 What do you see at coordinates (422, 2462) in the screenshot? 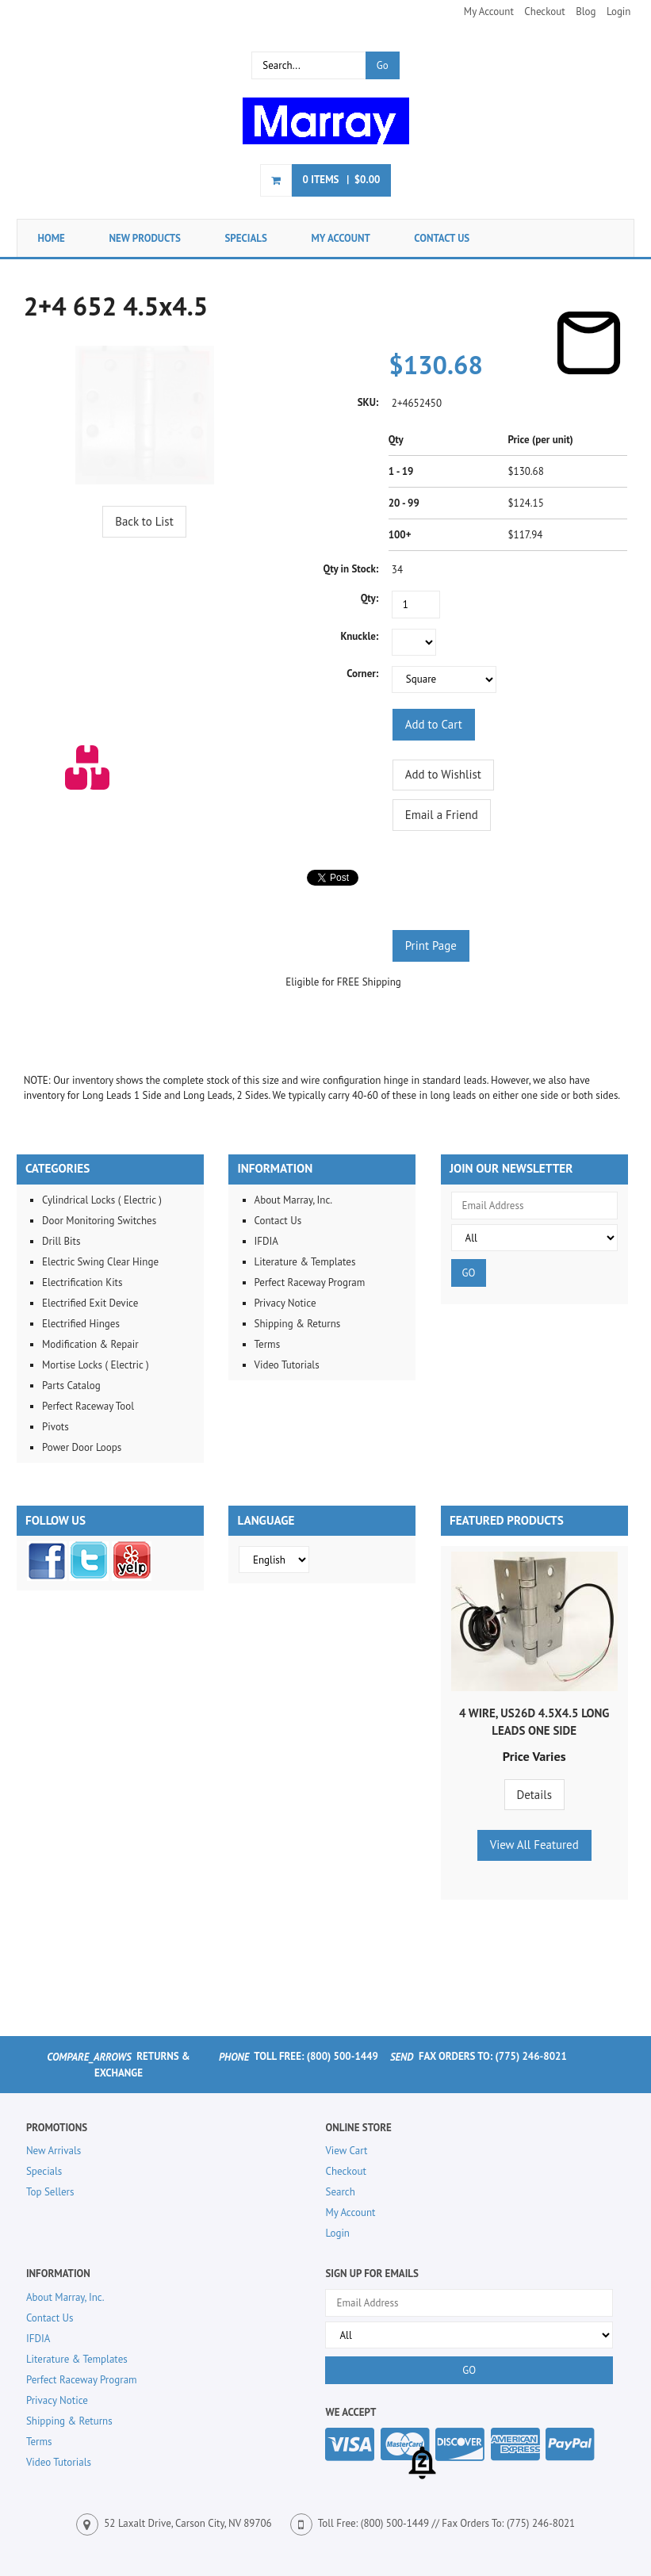
I see `notifications are currently snoozed` at bounding box center [422, 2462].